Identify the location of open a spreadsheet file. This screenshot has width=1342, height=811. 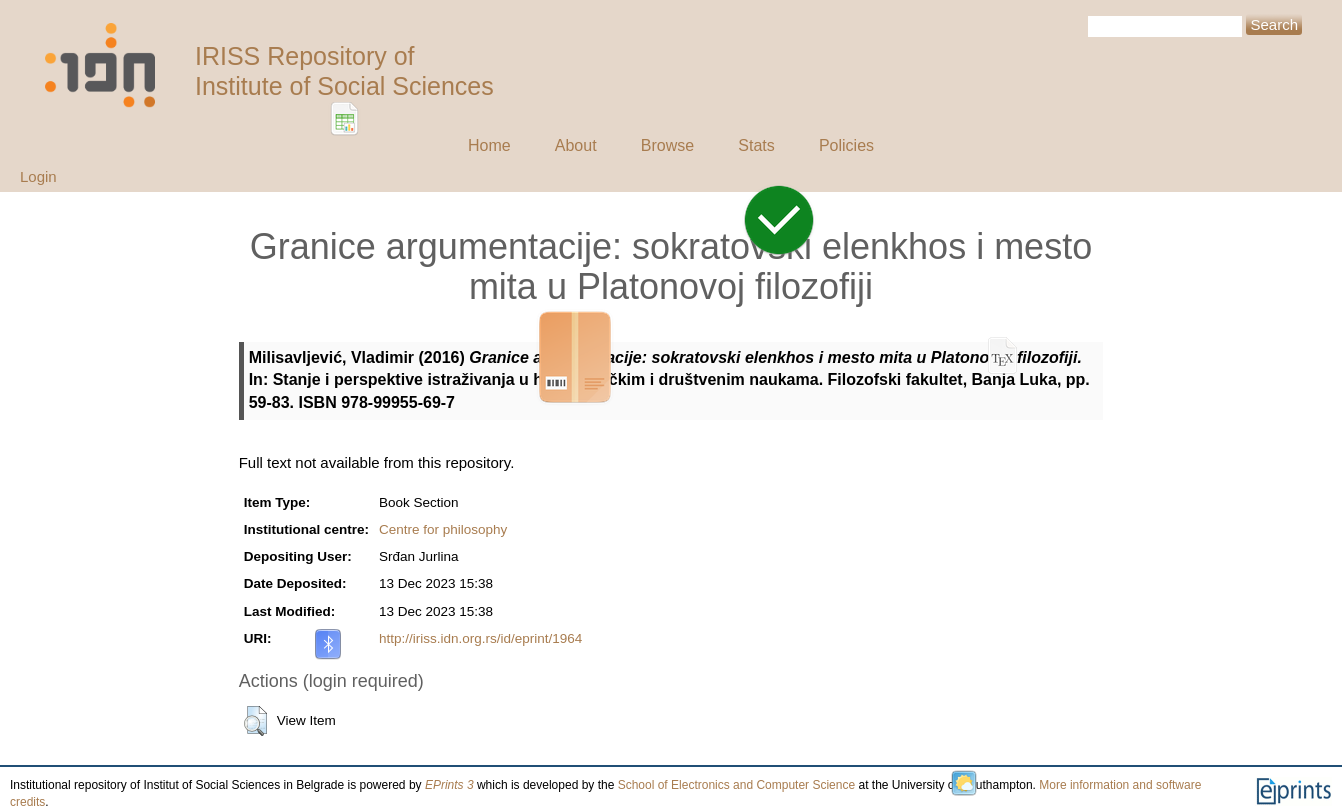
(344, 118).